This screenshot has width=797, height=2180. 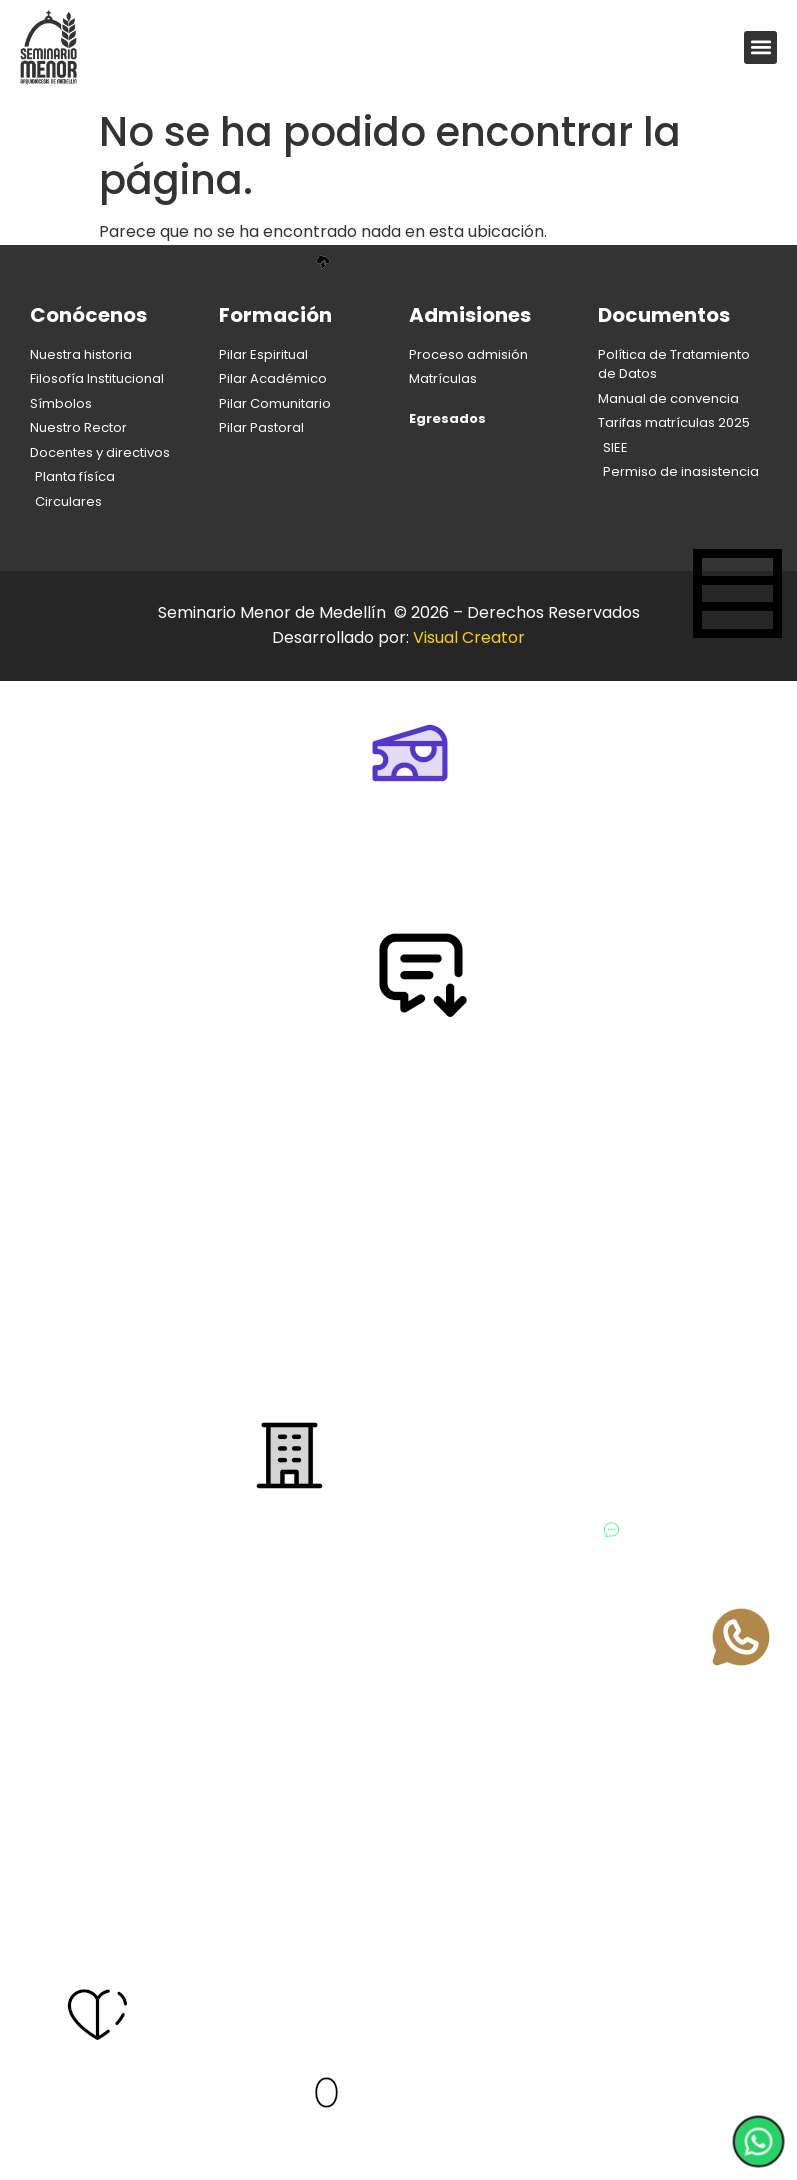 What do you see at coordinates (421, 971) in the screenshot?
I see `download message or conversation` at bounding box center [421, 971].